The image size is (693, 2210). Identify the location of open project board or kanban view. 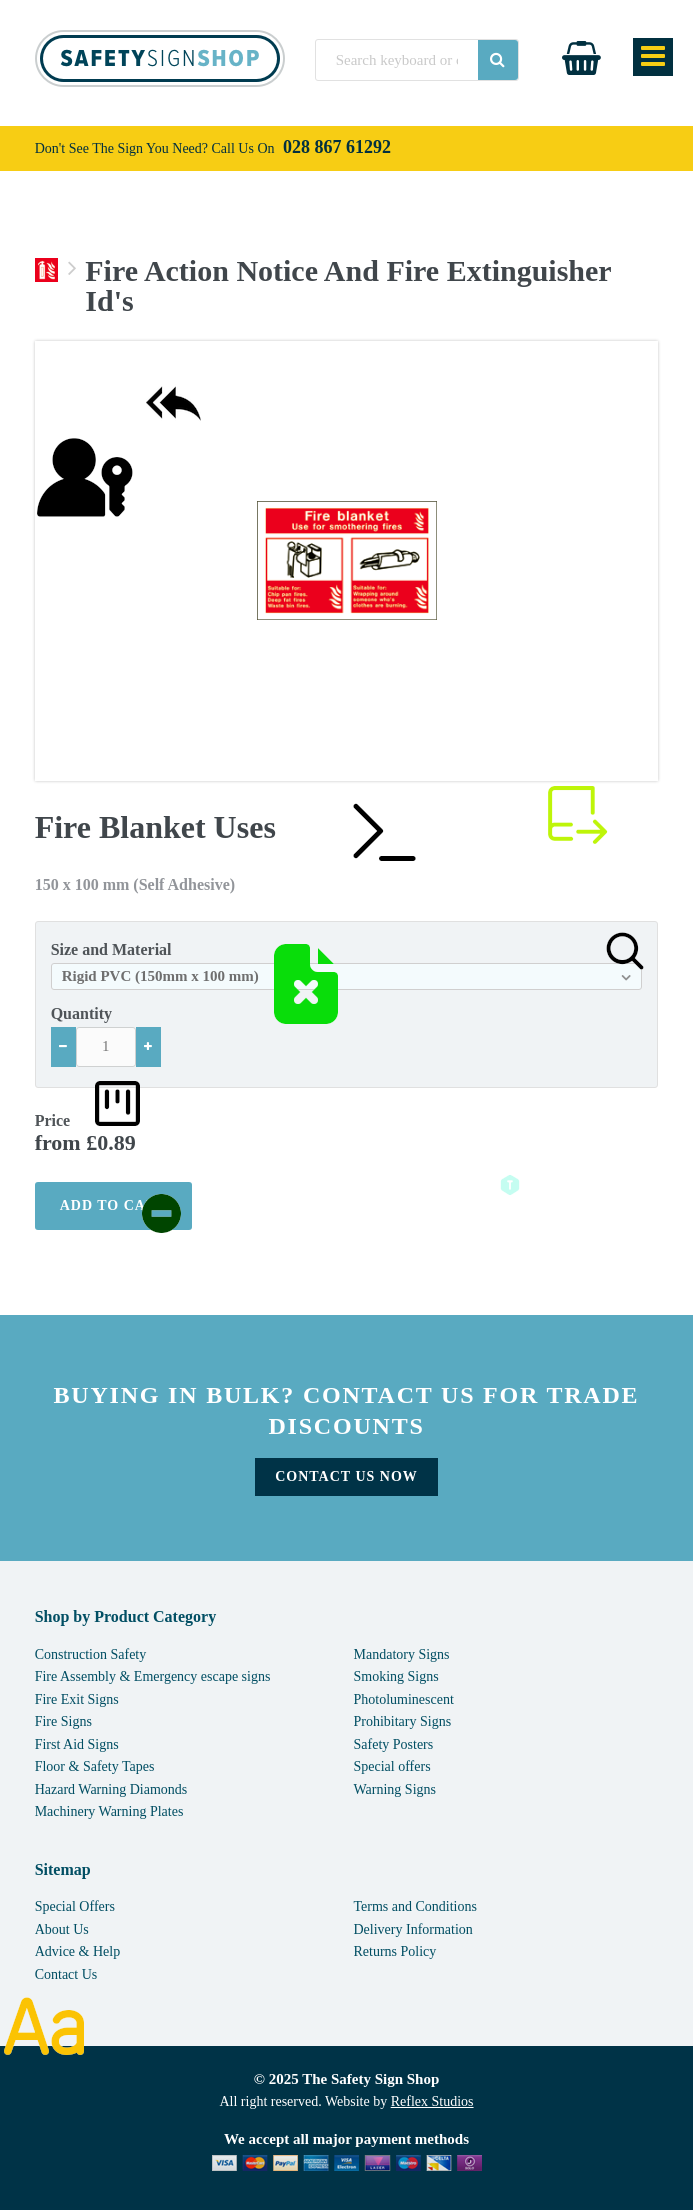
(117, 1103).